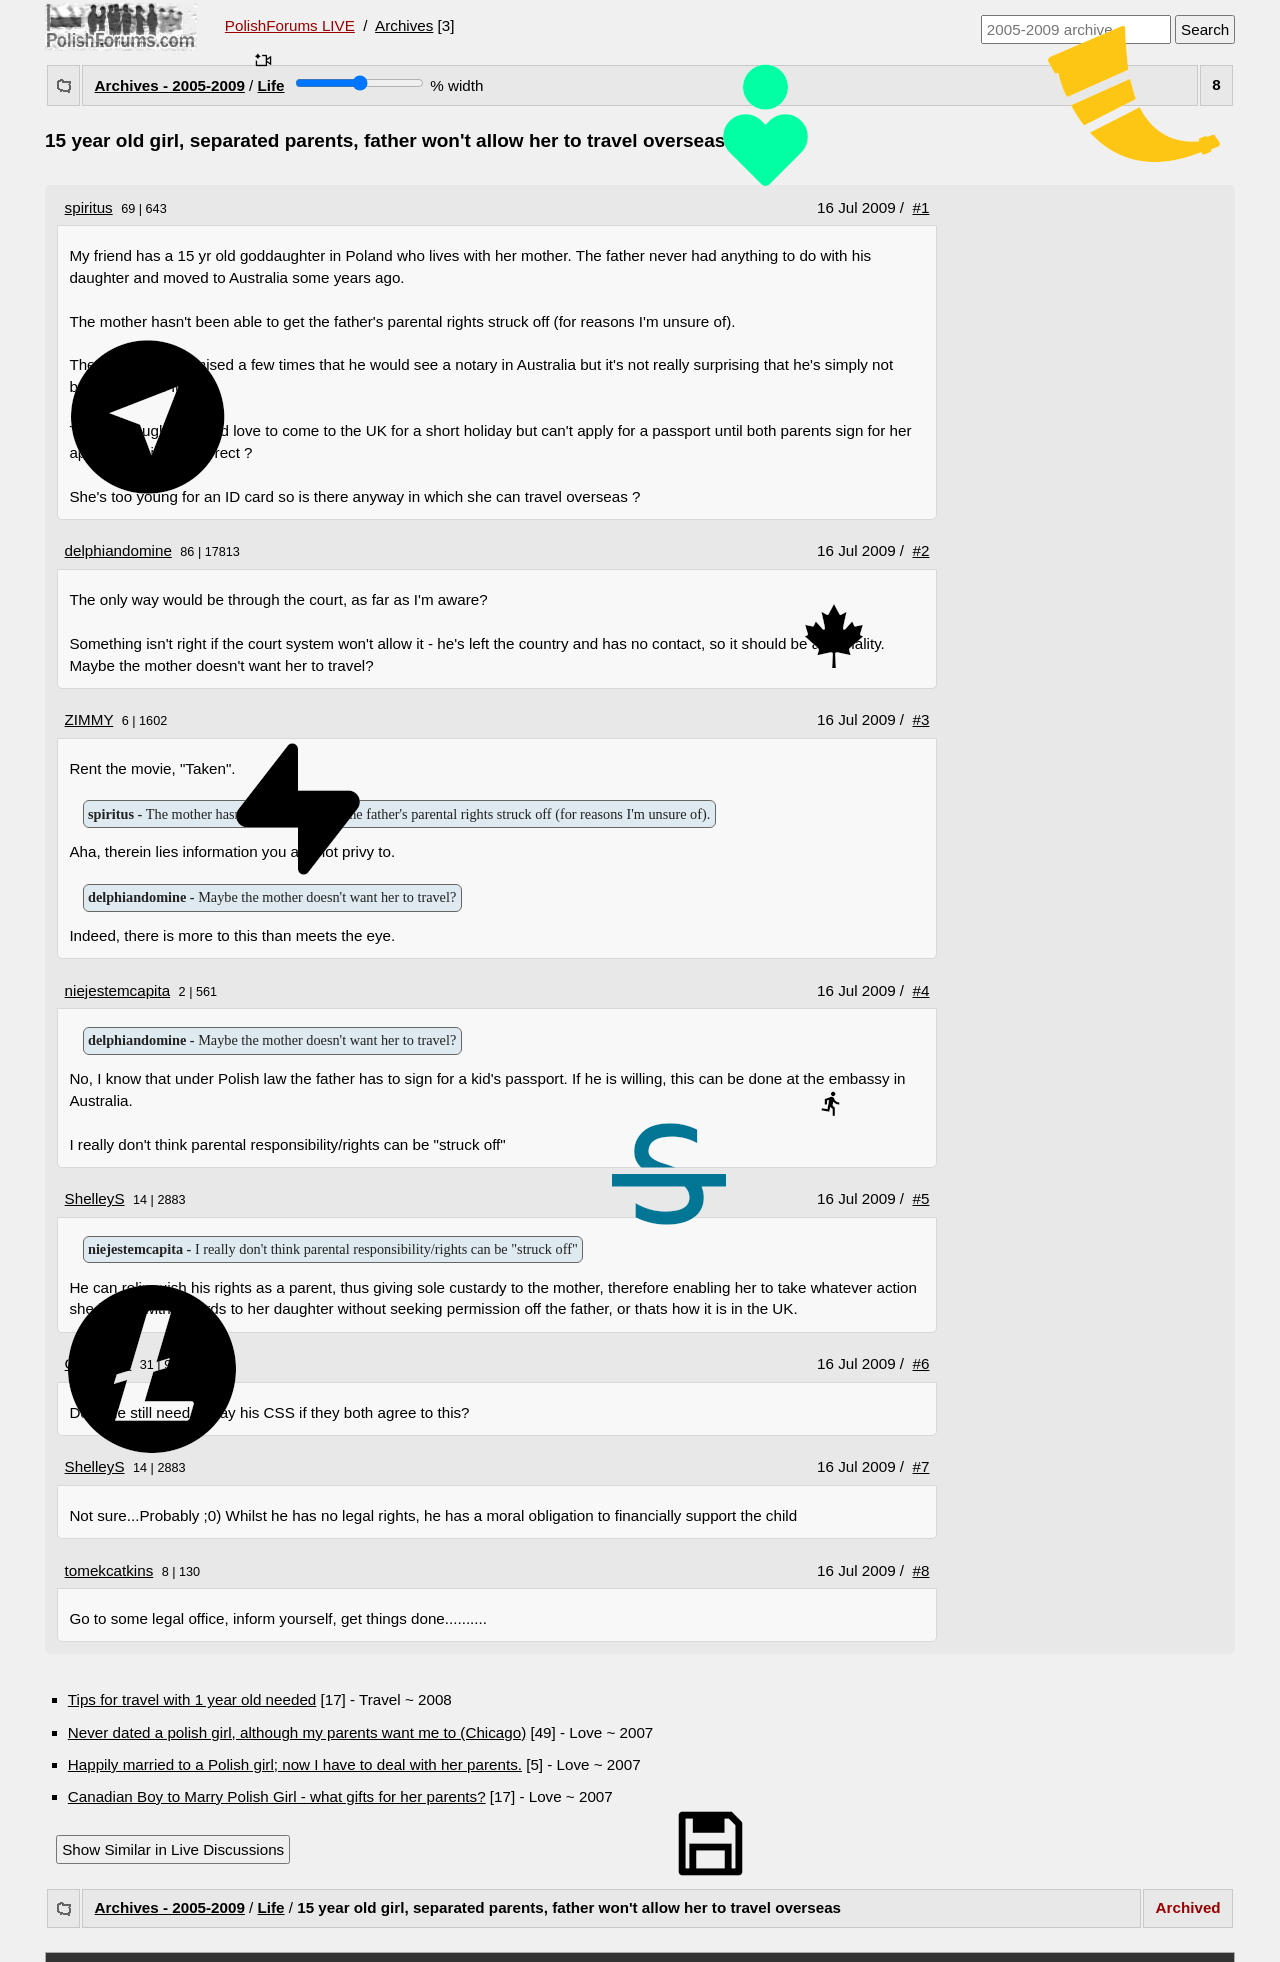  Describe the element at coordinates (669, 1174) in the screenshot. I see `apply strikethrough formatting to selected text` at that location.